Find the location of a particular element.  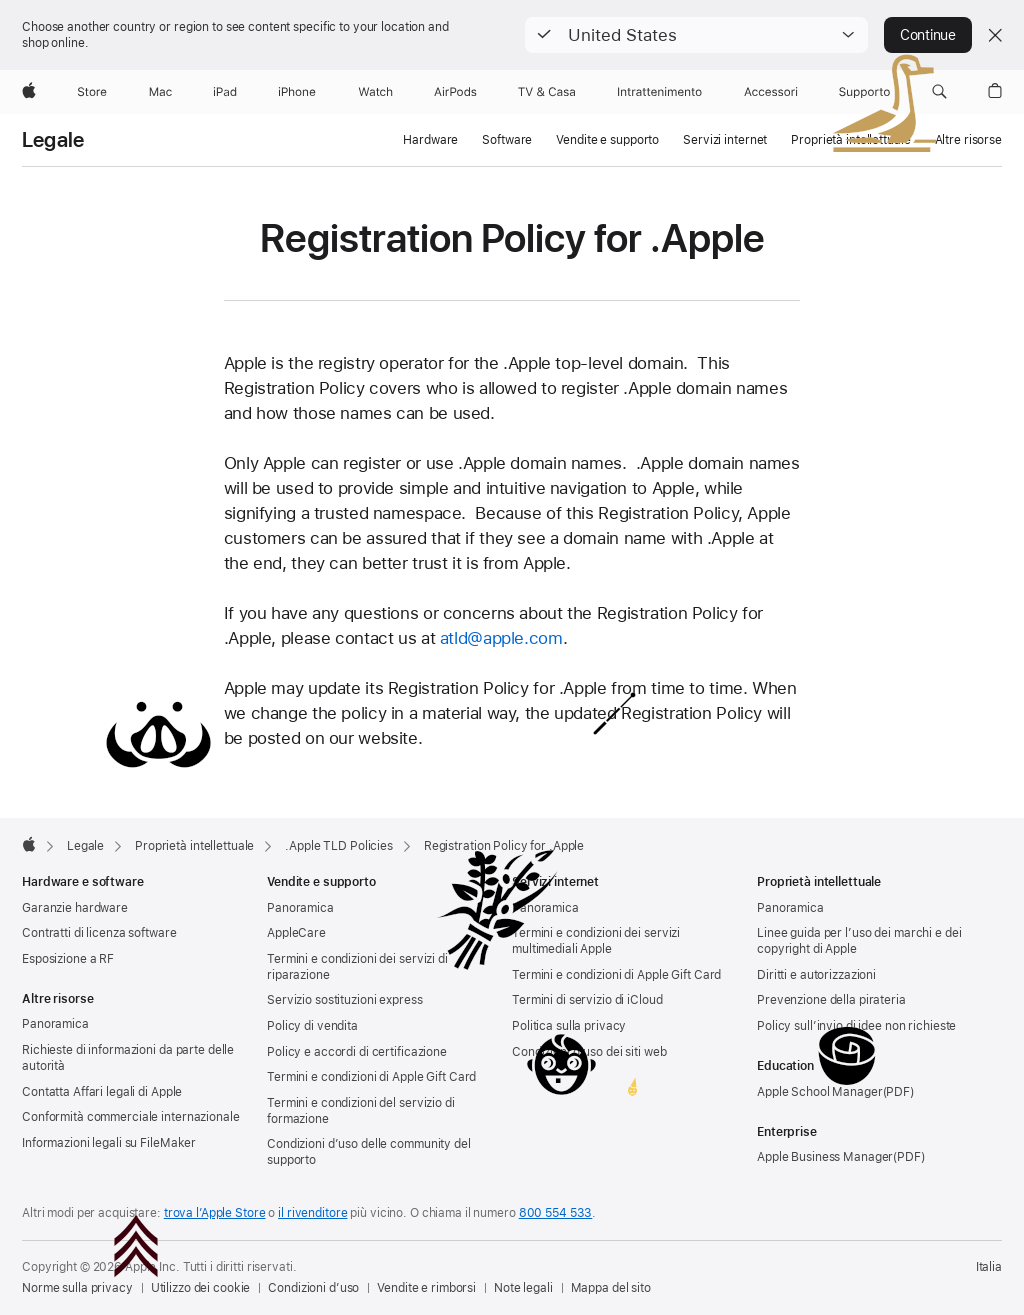

equip melee weapon in game inventory is located at coordinates (614, 713).